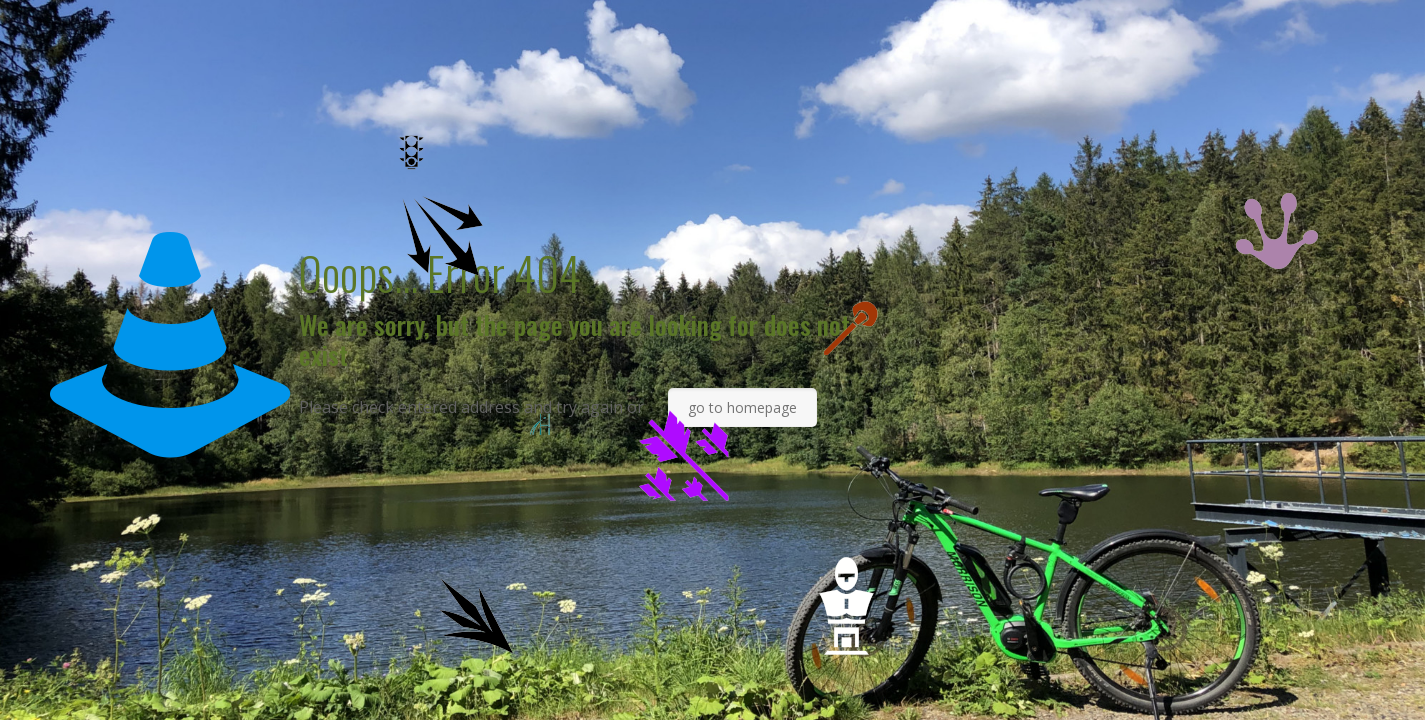 Image resolution: width=1425 pixels, height=720 pixels. I want to click on equip or select paper arrows as ammunition, so click(475, 615).